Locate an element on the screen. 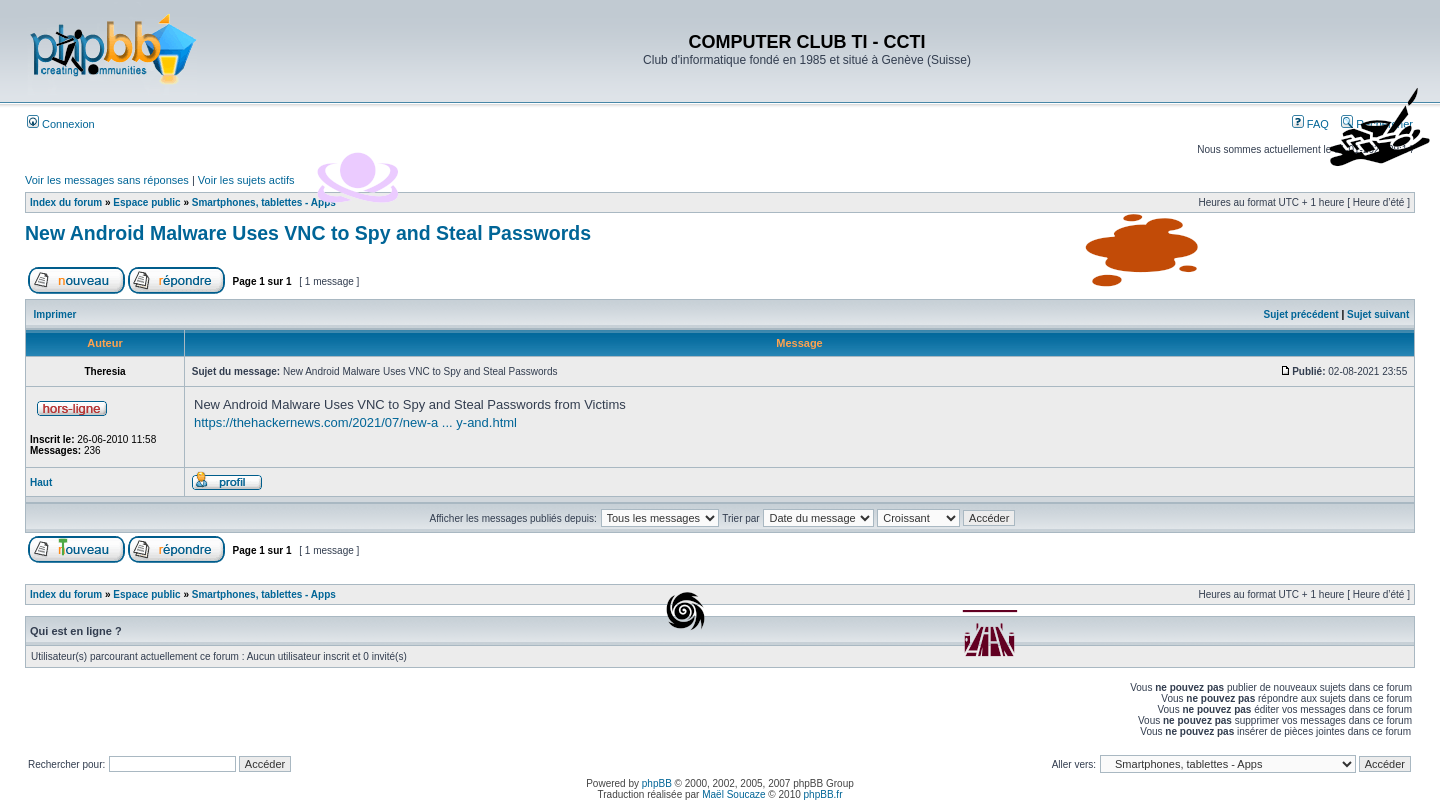 The width and height of the screenshot is (1440, 800). activate trample ability in a card game is located at coordinates (63, 547).